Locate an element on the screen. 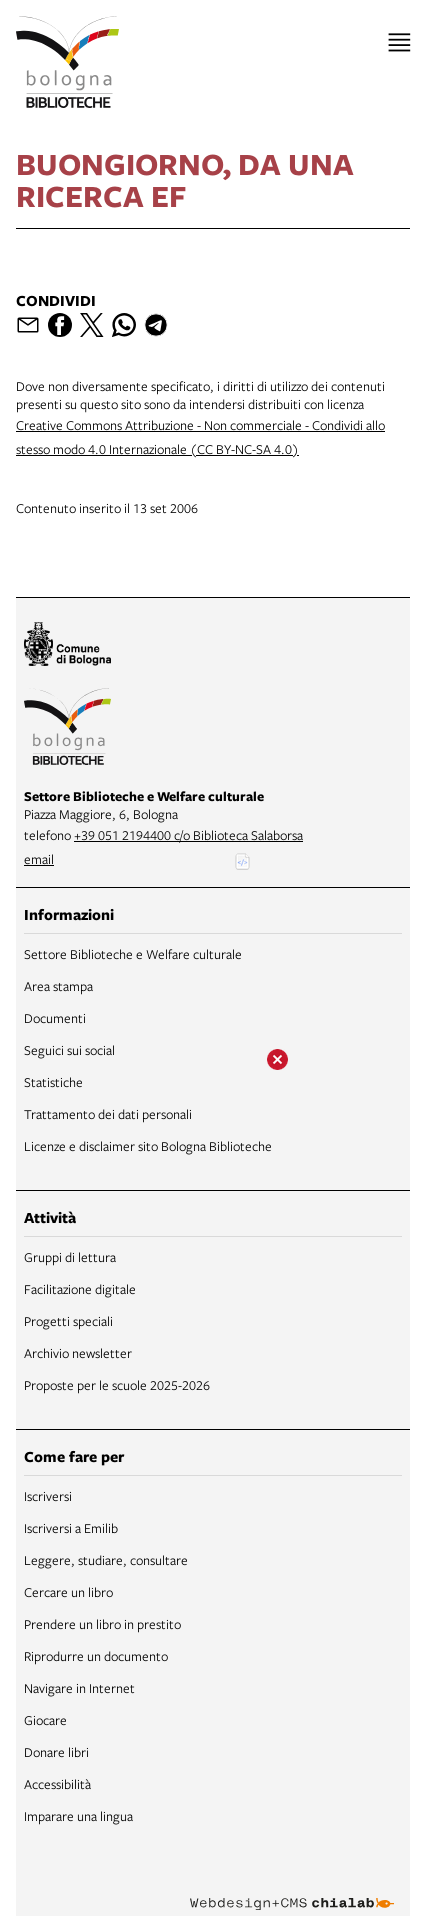  close the current window is located at coordinates (277, 1059).